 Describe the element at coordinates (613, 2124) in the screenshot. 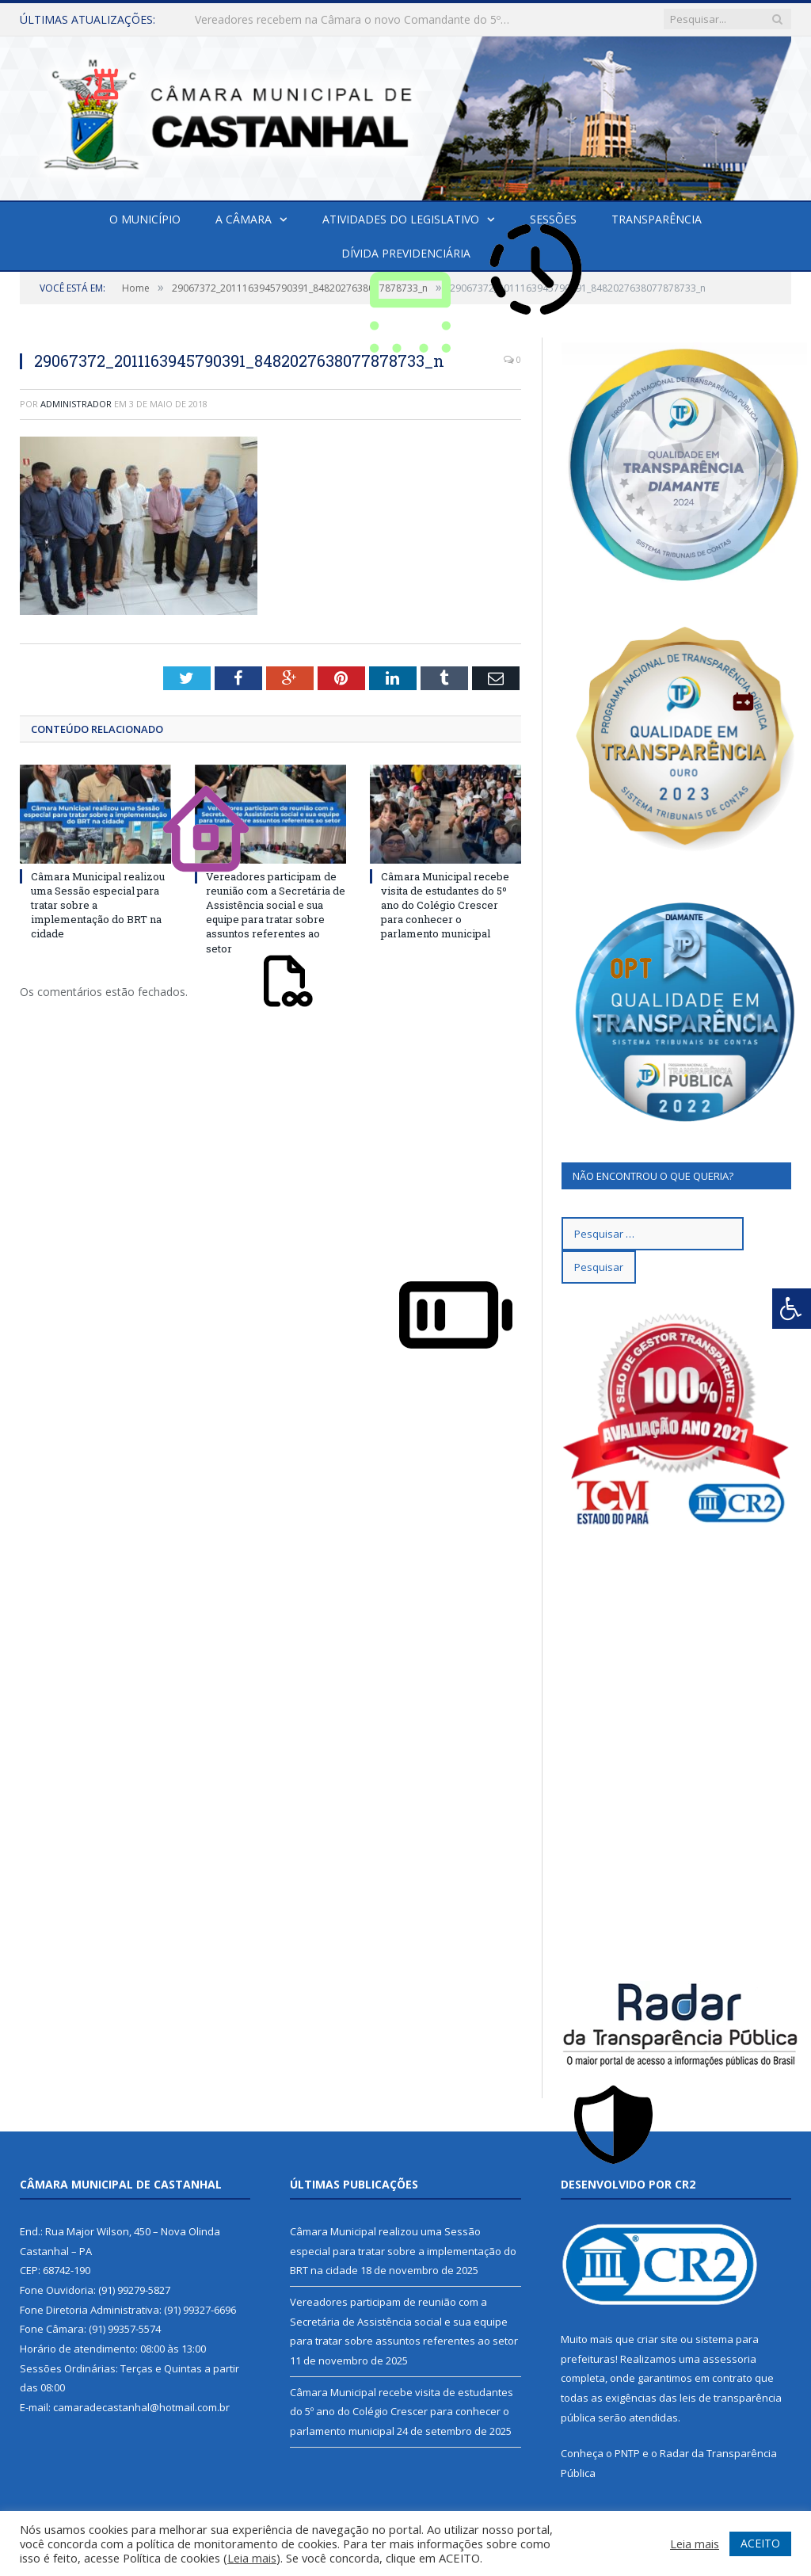

I see `indicates partial security or protection status` at that location.